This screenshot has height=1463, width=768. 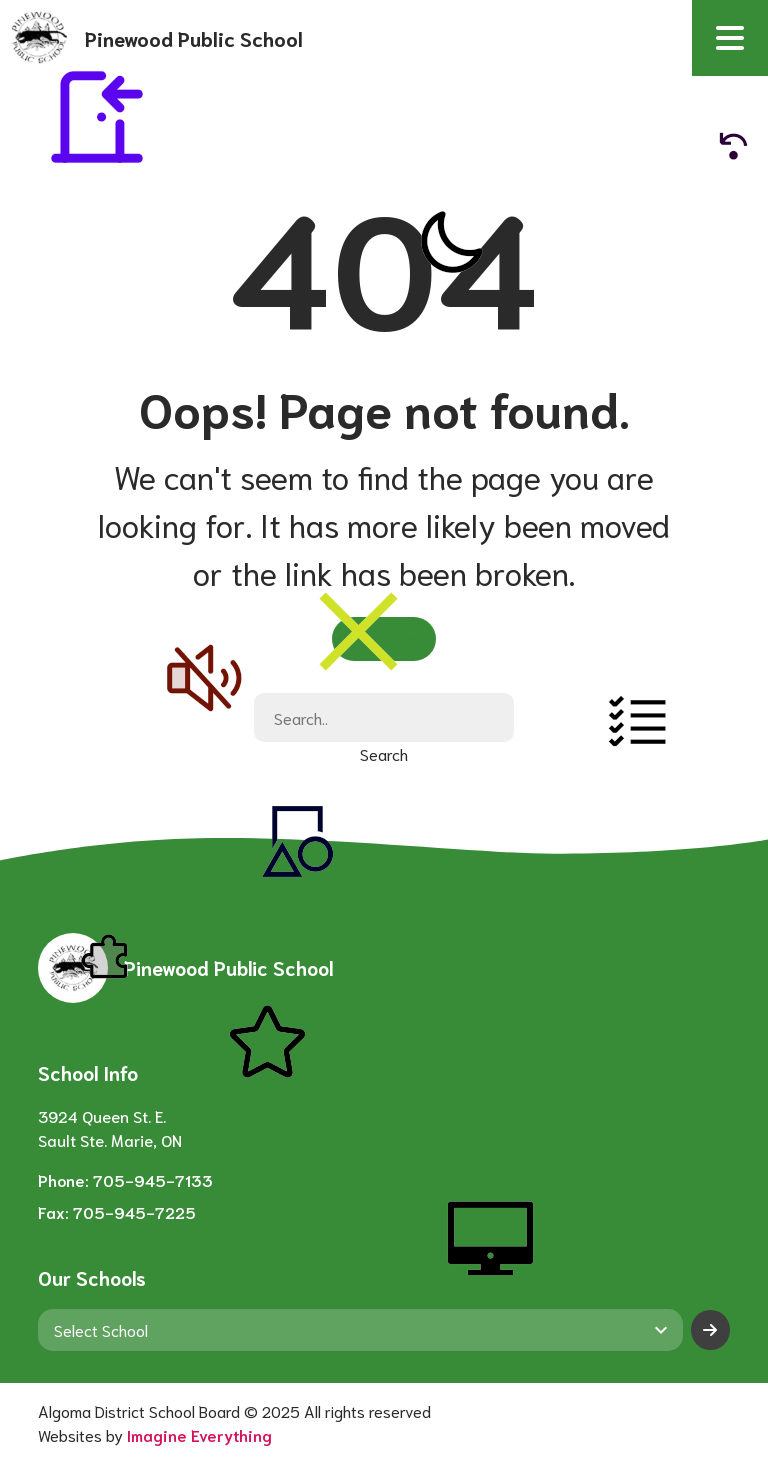 What do you see at coordinates (452, 242) in the screenshot?
I see `enable dark mode` at bounding box center [452, 242].